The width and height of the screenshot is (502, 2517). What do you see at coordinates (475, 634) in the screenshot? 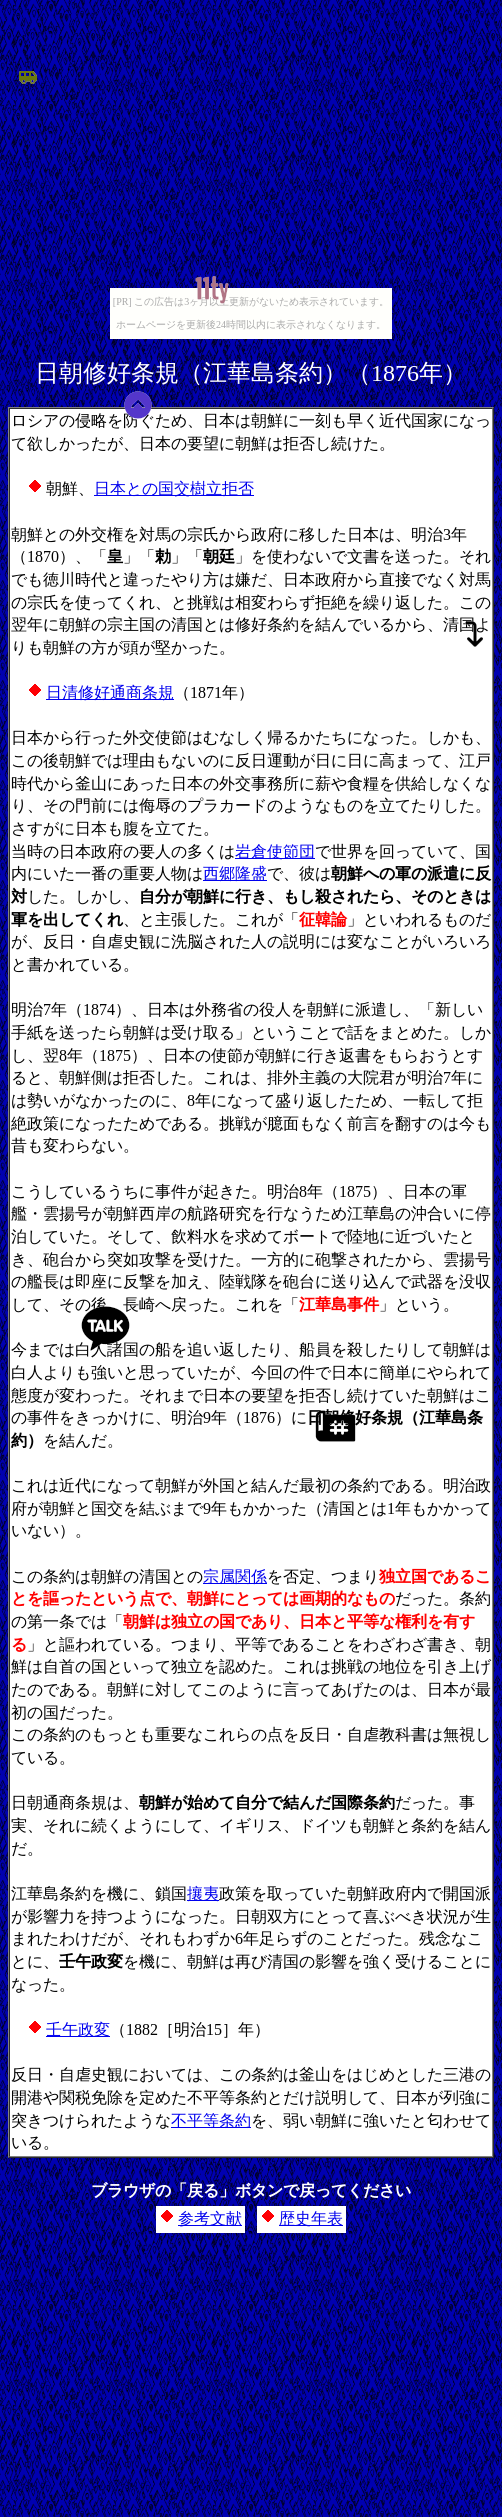
I see `move item down in a list` at bounding box center [475, 634].